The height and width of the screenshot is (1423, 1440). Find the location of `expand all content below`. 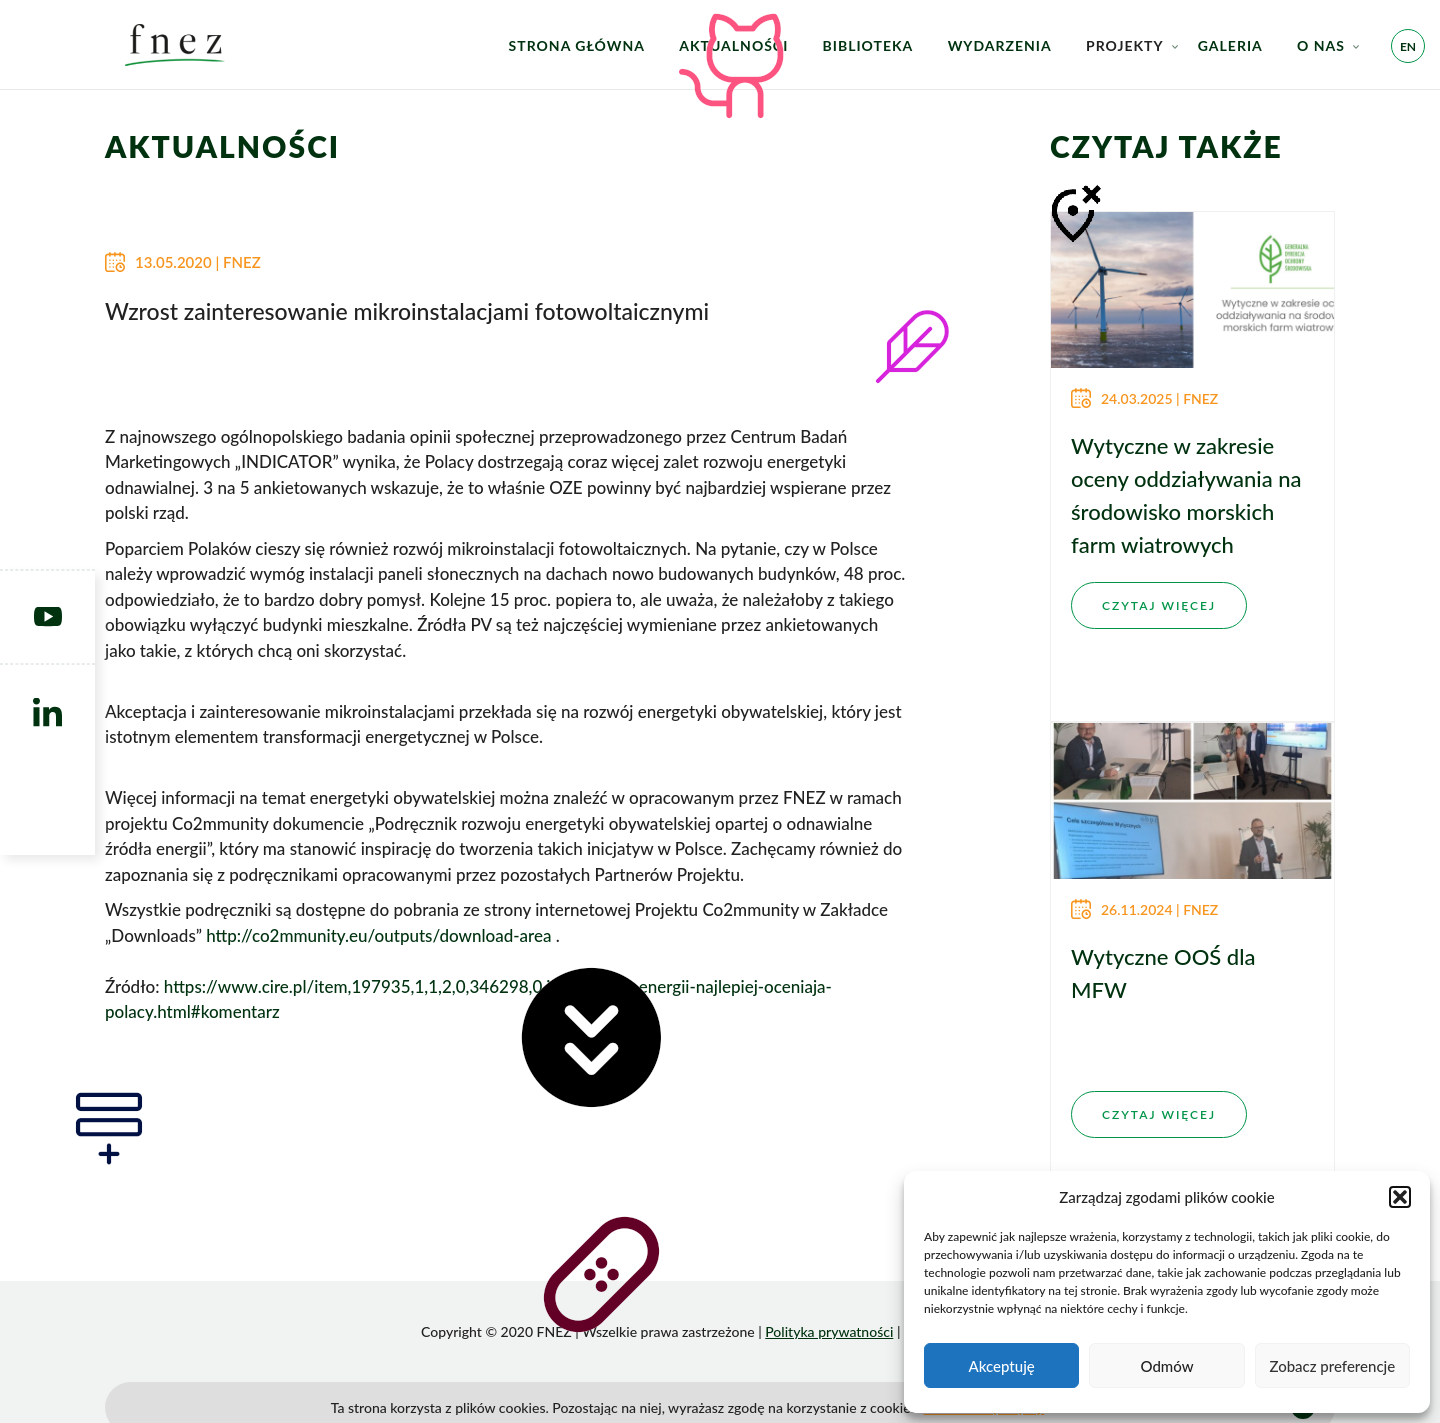

expand all content below is located at coordinates (591, 1037).